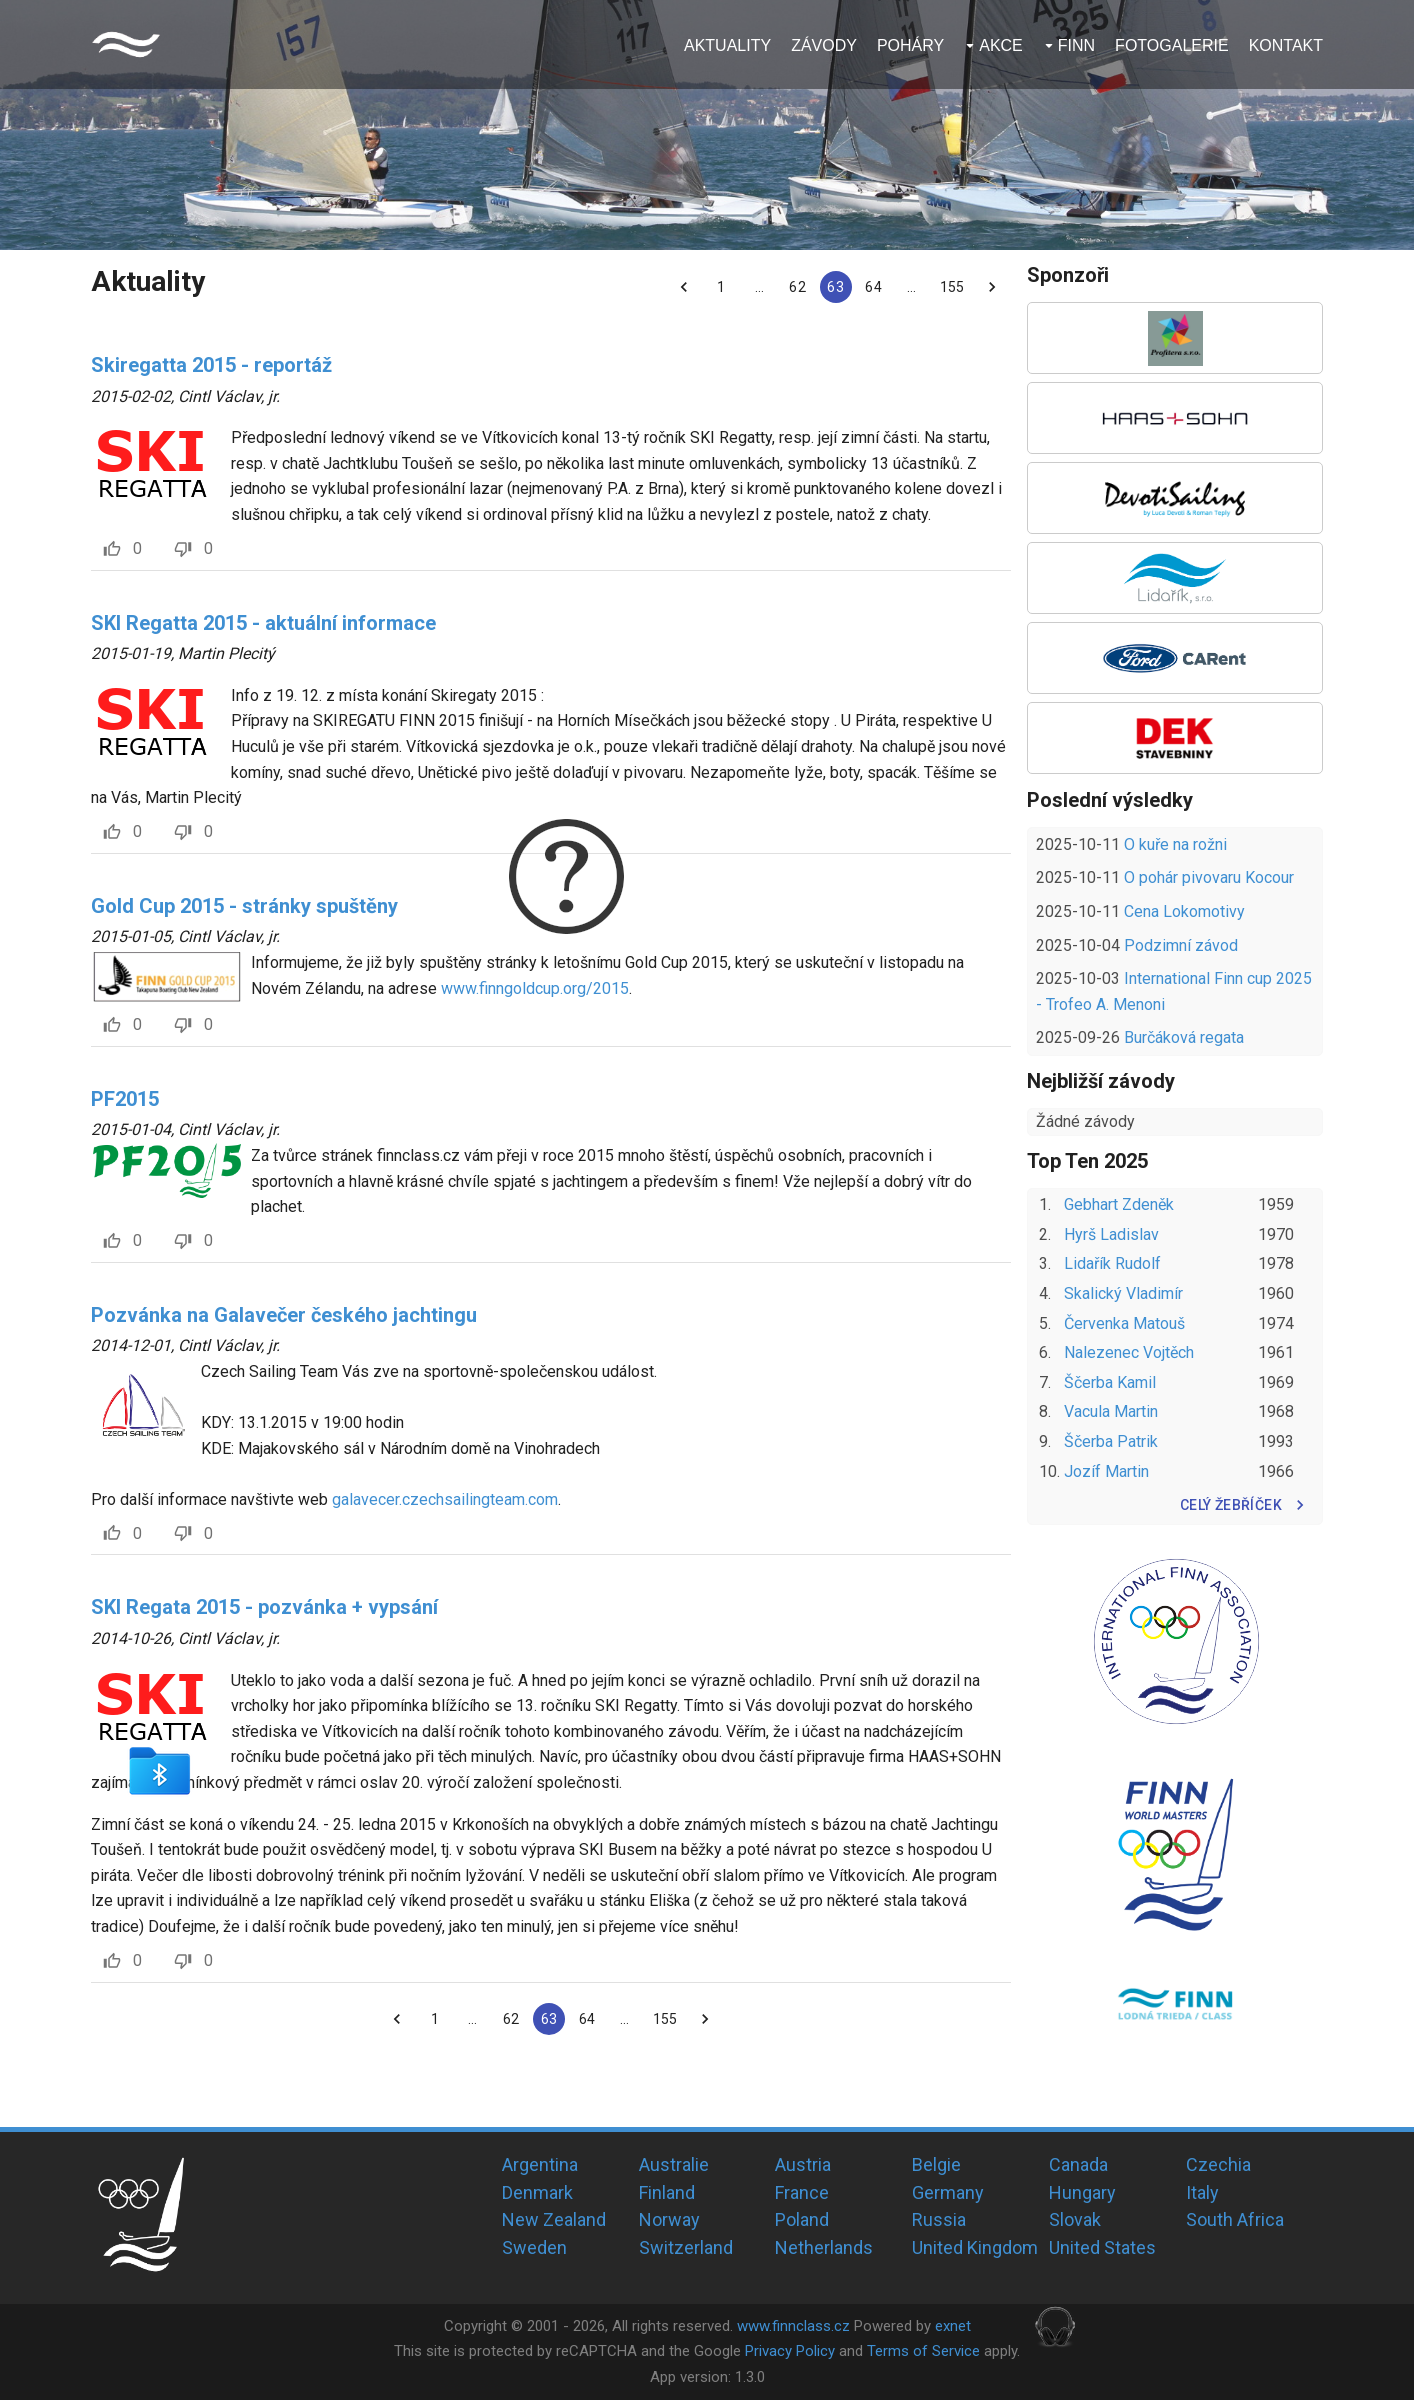 The height and width of the screenshot is (2400, 1414). What do you see at coordinates (566, 876) in the screenshot?
I see `access help or support resources` at bounding box center [566, 876].